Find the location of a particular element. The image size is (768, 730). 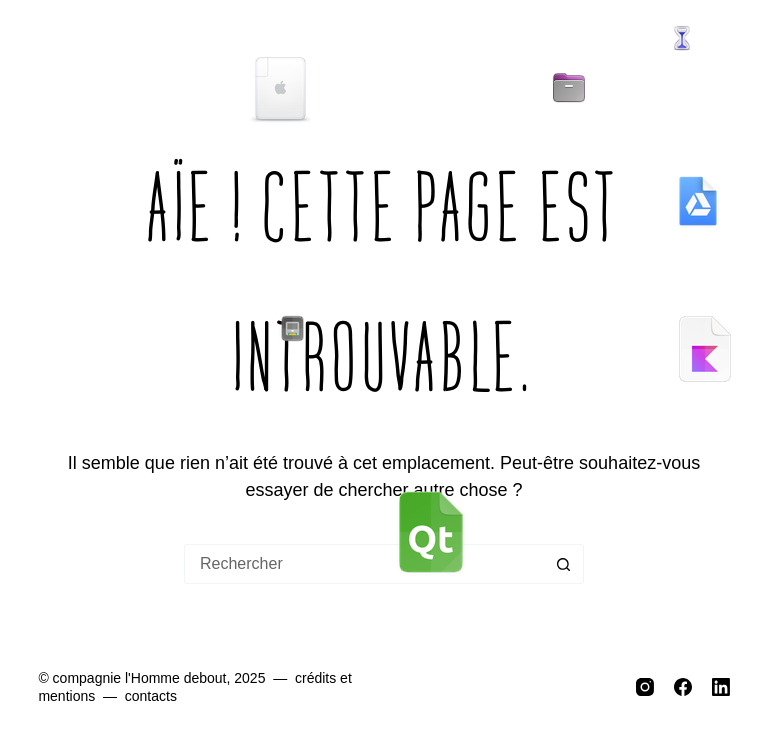

open the file manager is located at coordinates (569, 87).